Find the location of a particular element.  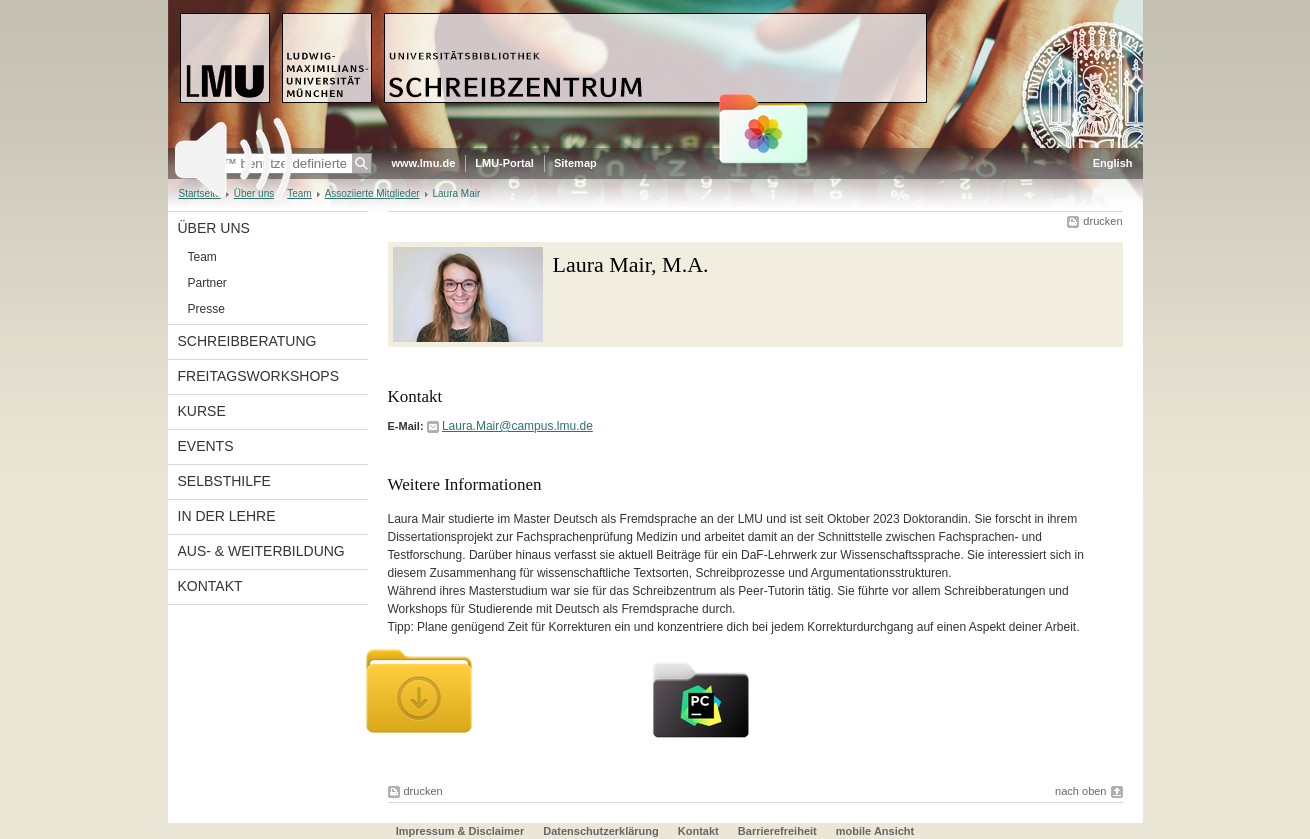

open icloud photos folder is located at coordinates (763, 131).